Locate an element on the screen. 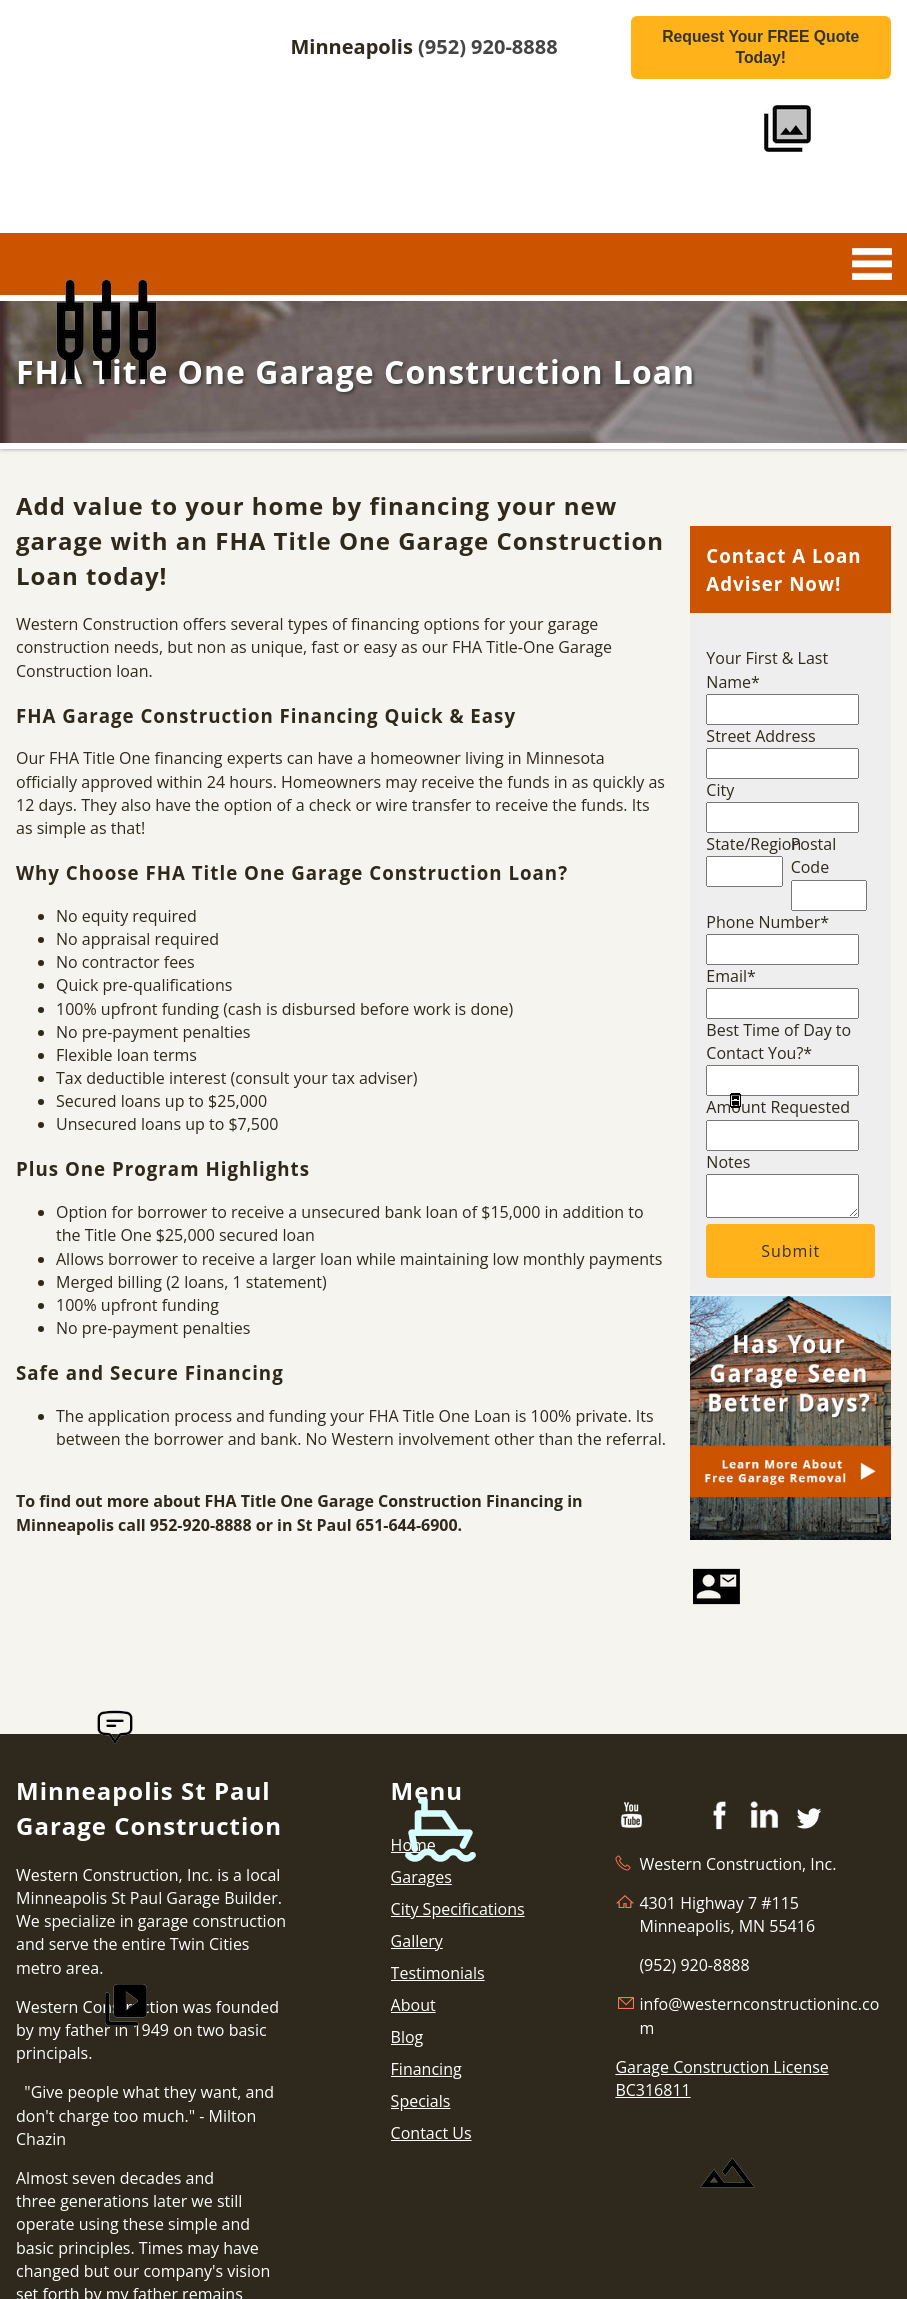 This screenshot has height=2299, width=907. access contact information via email is located at coordinates (716, 1586).